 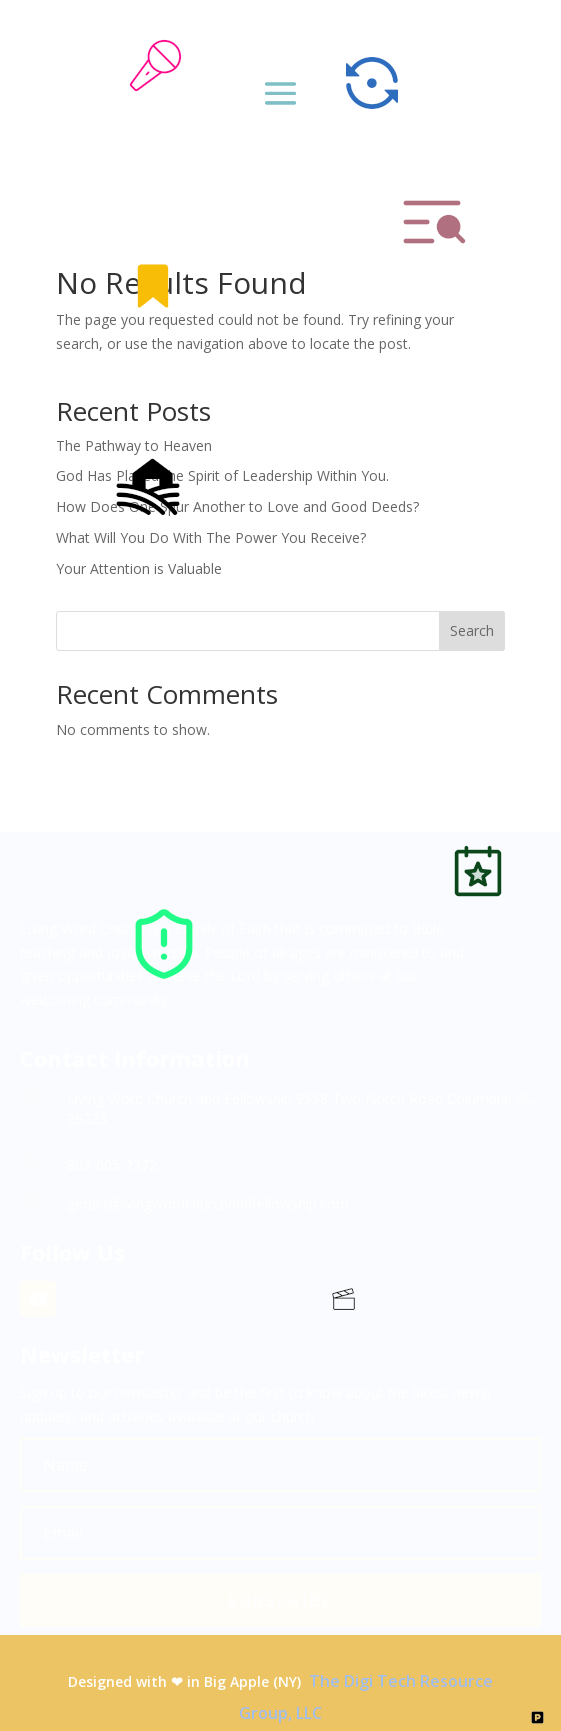 What do you see at coordinates (148, 488) in the screenshot?
I see `access farm or agricultural features` at bounding box center [148, 488].